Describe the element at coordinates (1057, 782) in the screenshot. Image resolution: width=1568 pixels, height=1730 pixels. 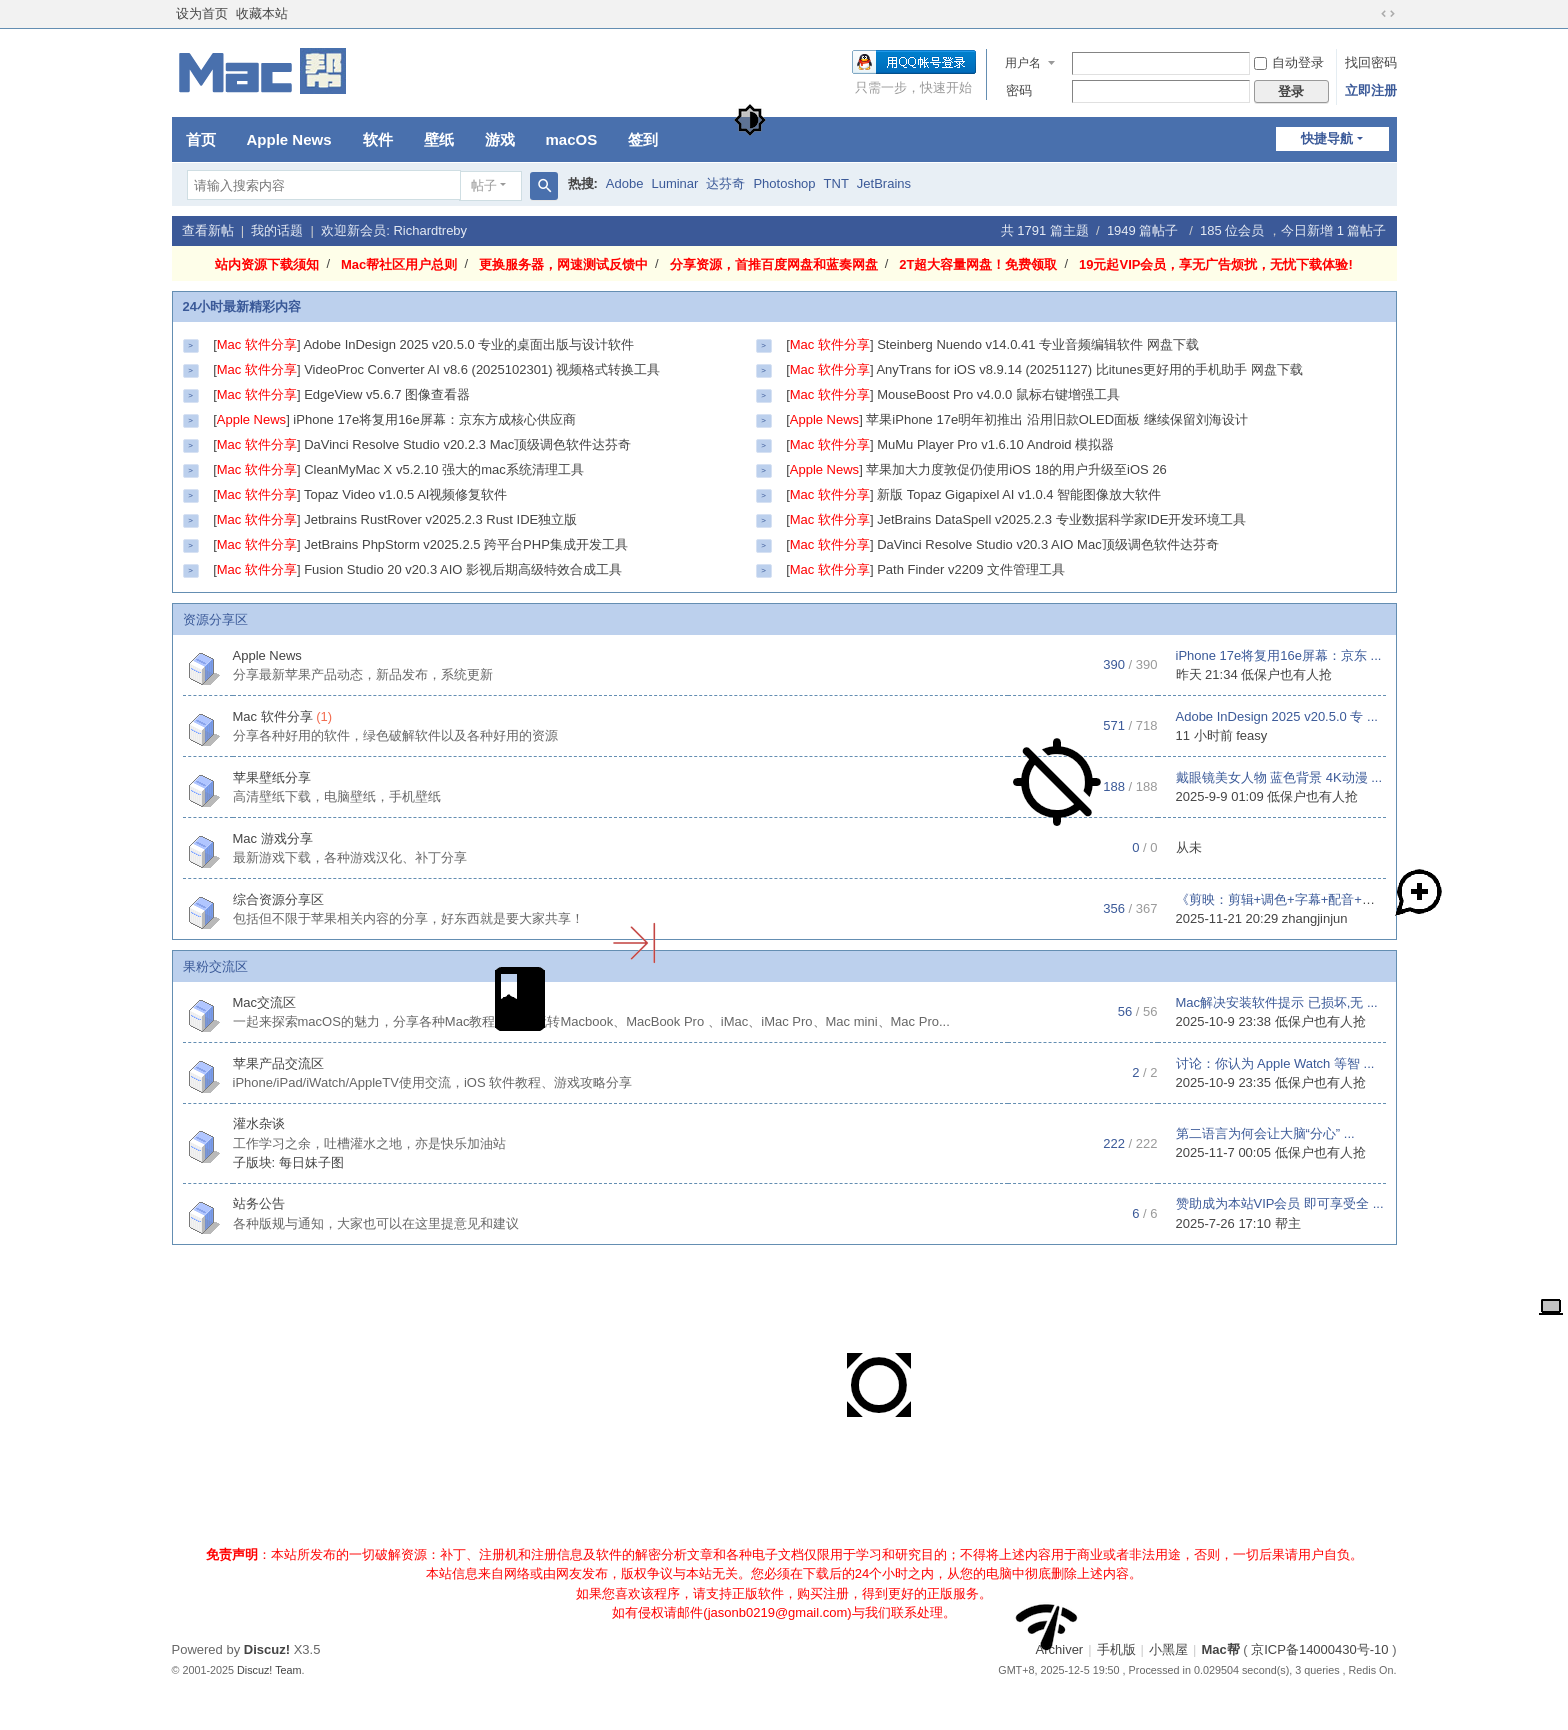
I see `location services are disabled` at that location.